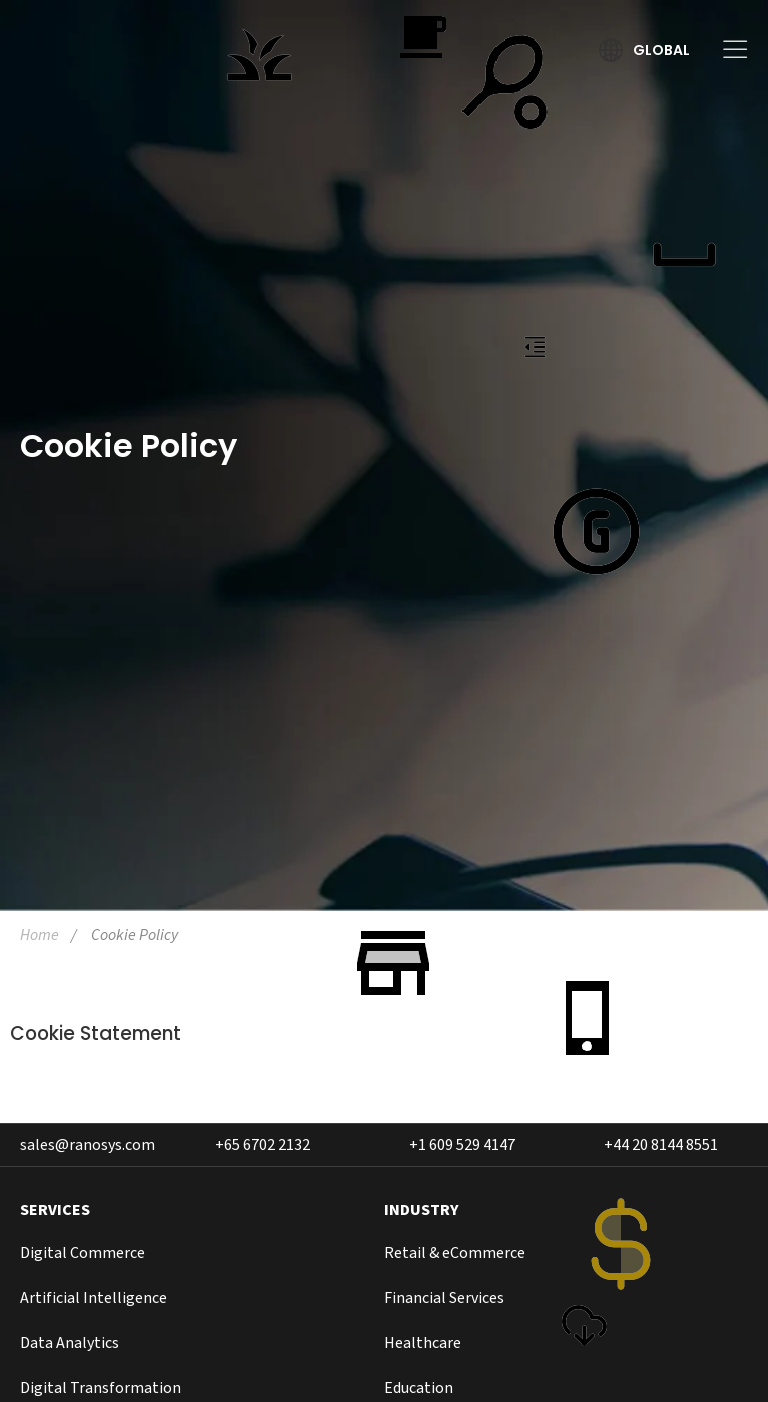 This screenshot has height=1402, width=768. What do you see at coordinates (423, 37) in the screenshot?
I see `find nearby coffee shops or cafes` at bounding box center [423, 37].